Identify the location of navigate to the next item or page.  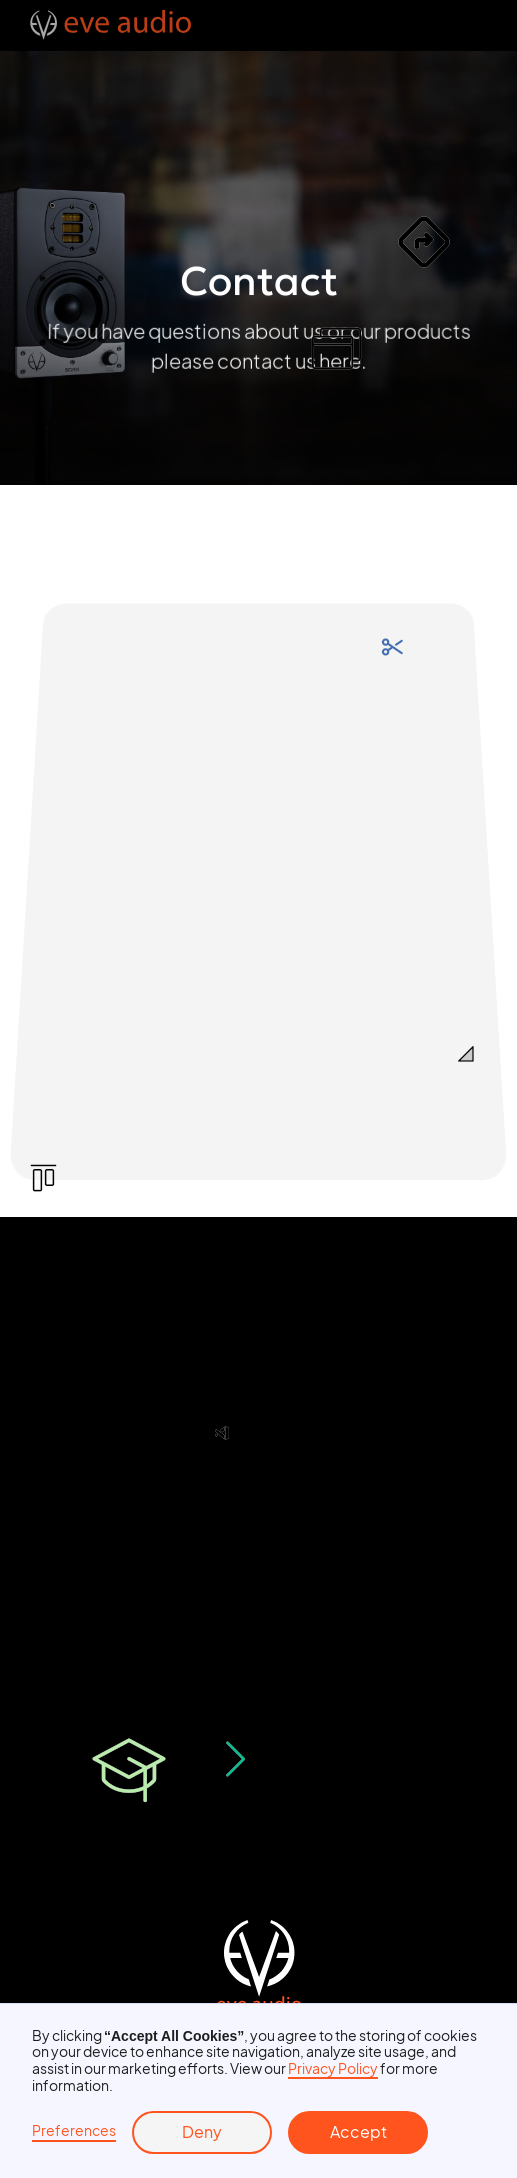
(234, 1759).